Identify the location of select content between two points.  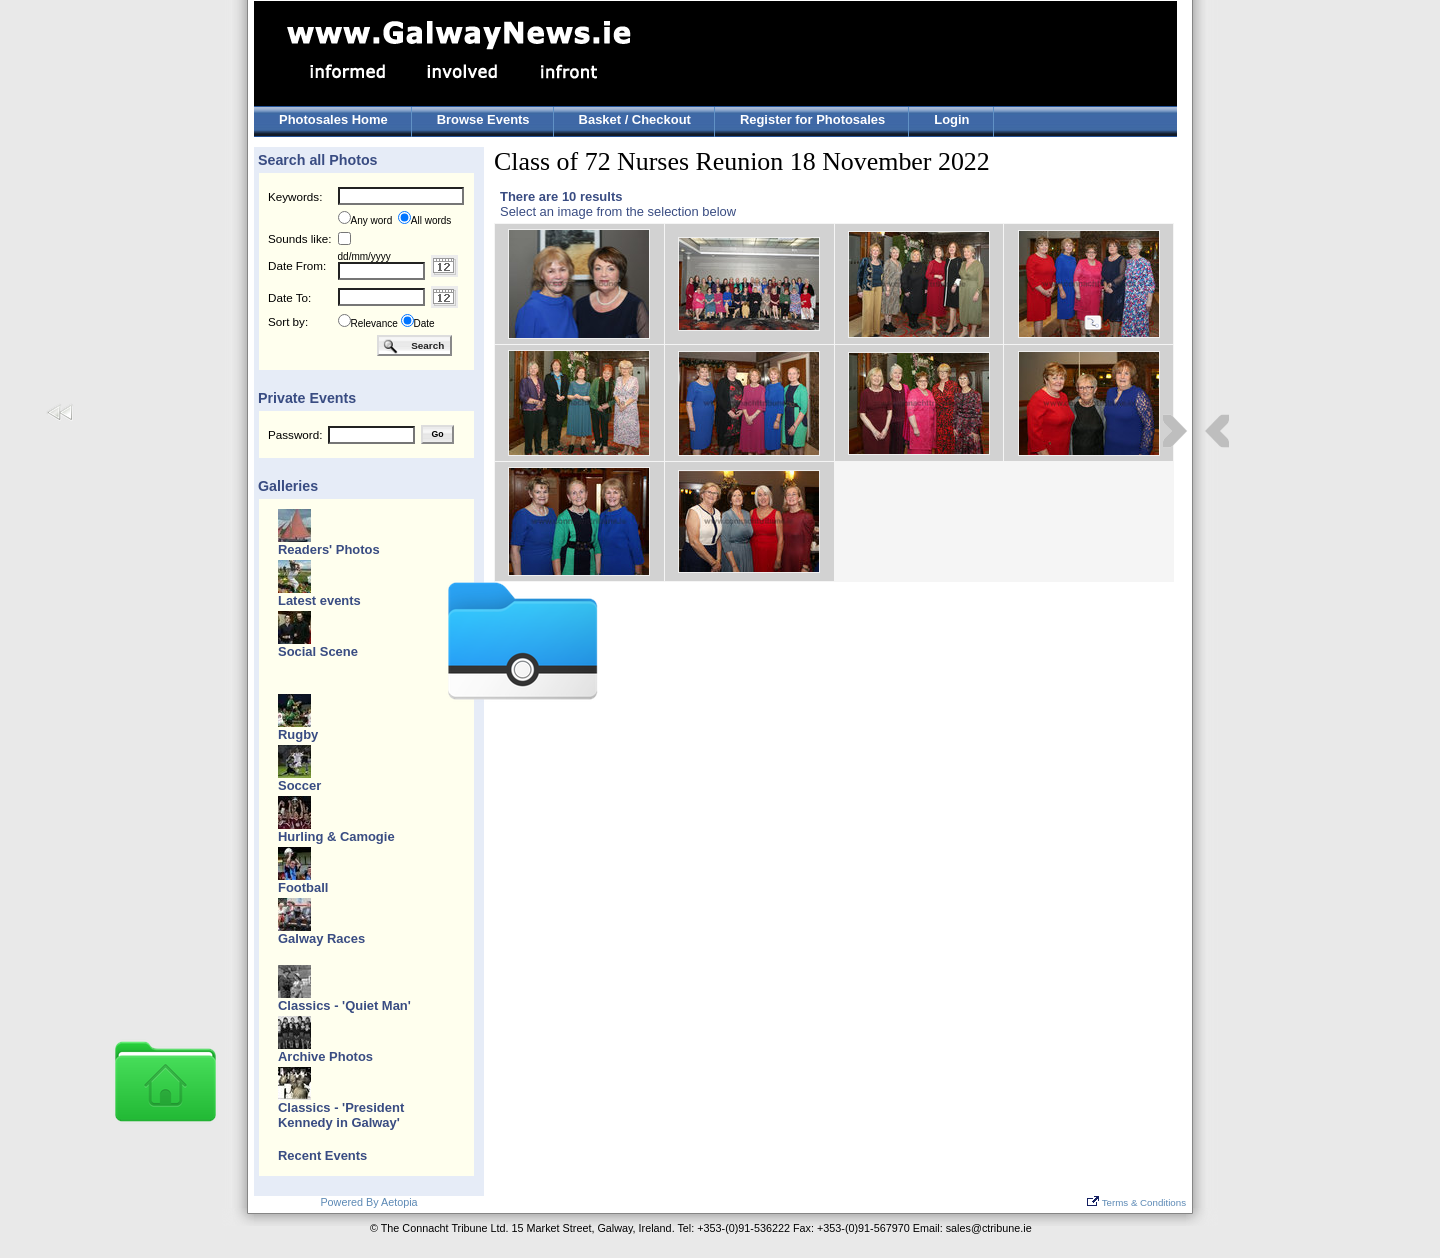
(1196, 431).